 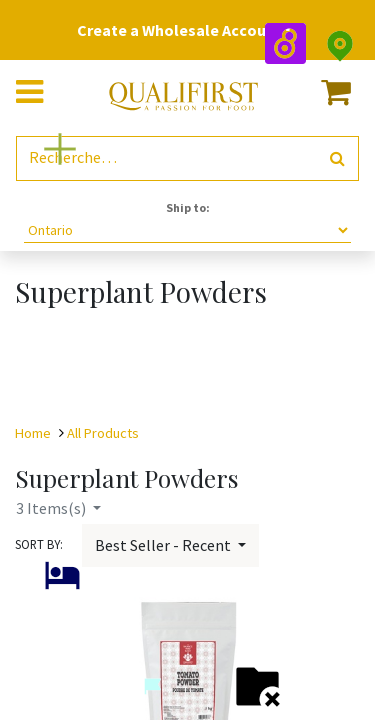 I want to click on open the Max streaming app, so click(x=285, y=43).